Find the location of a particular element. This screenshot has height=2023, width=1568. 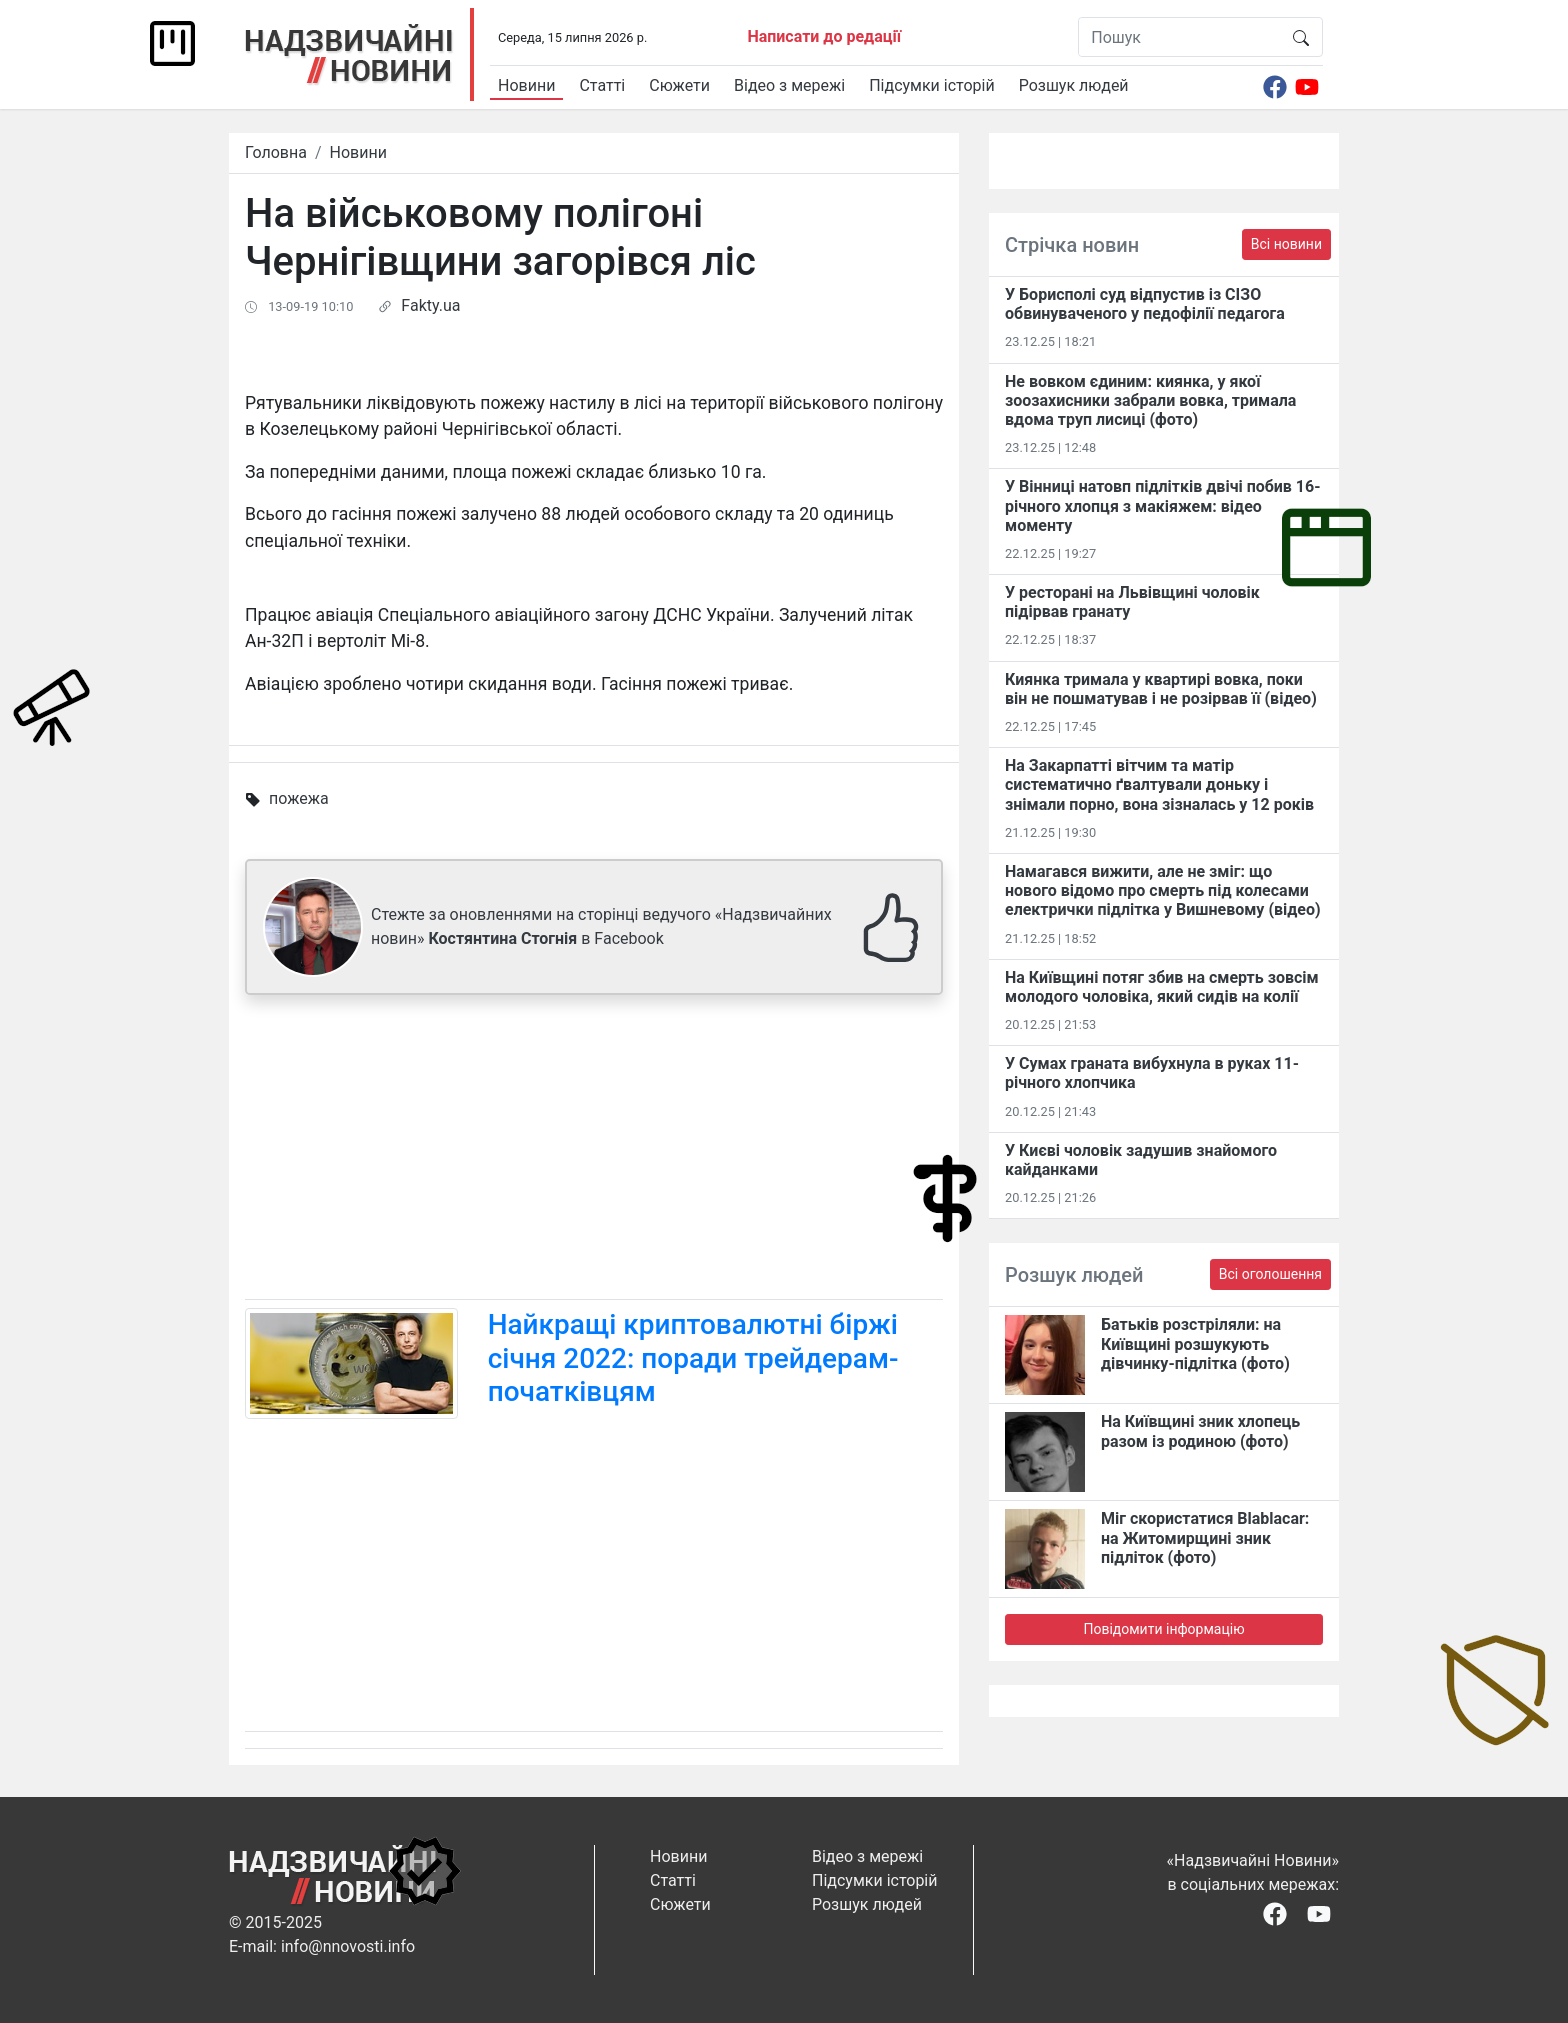

open project board or kanban view is located at coordinates (172, 43).